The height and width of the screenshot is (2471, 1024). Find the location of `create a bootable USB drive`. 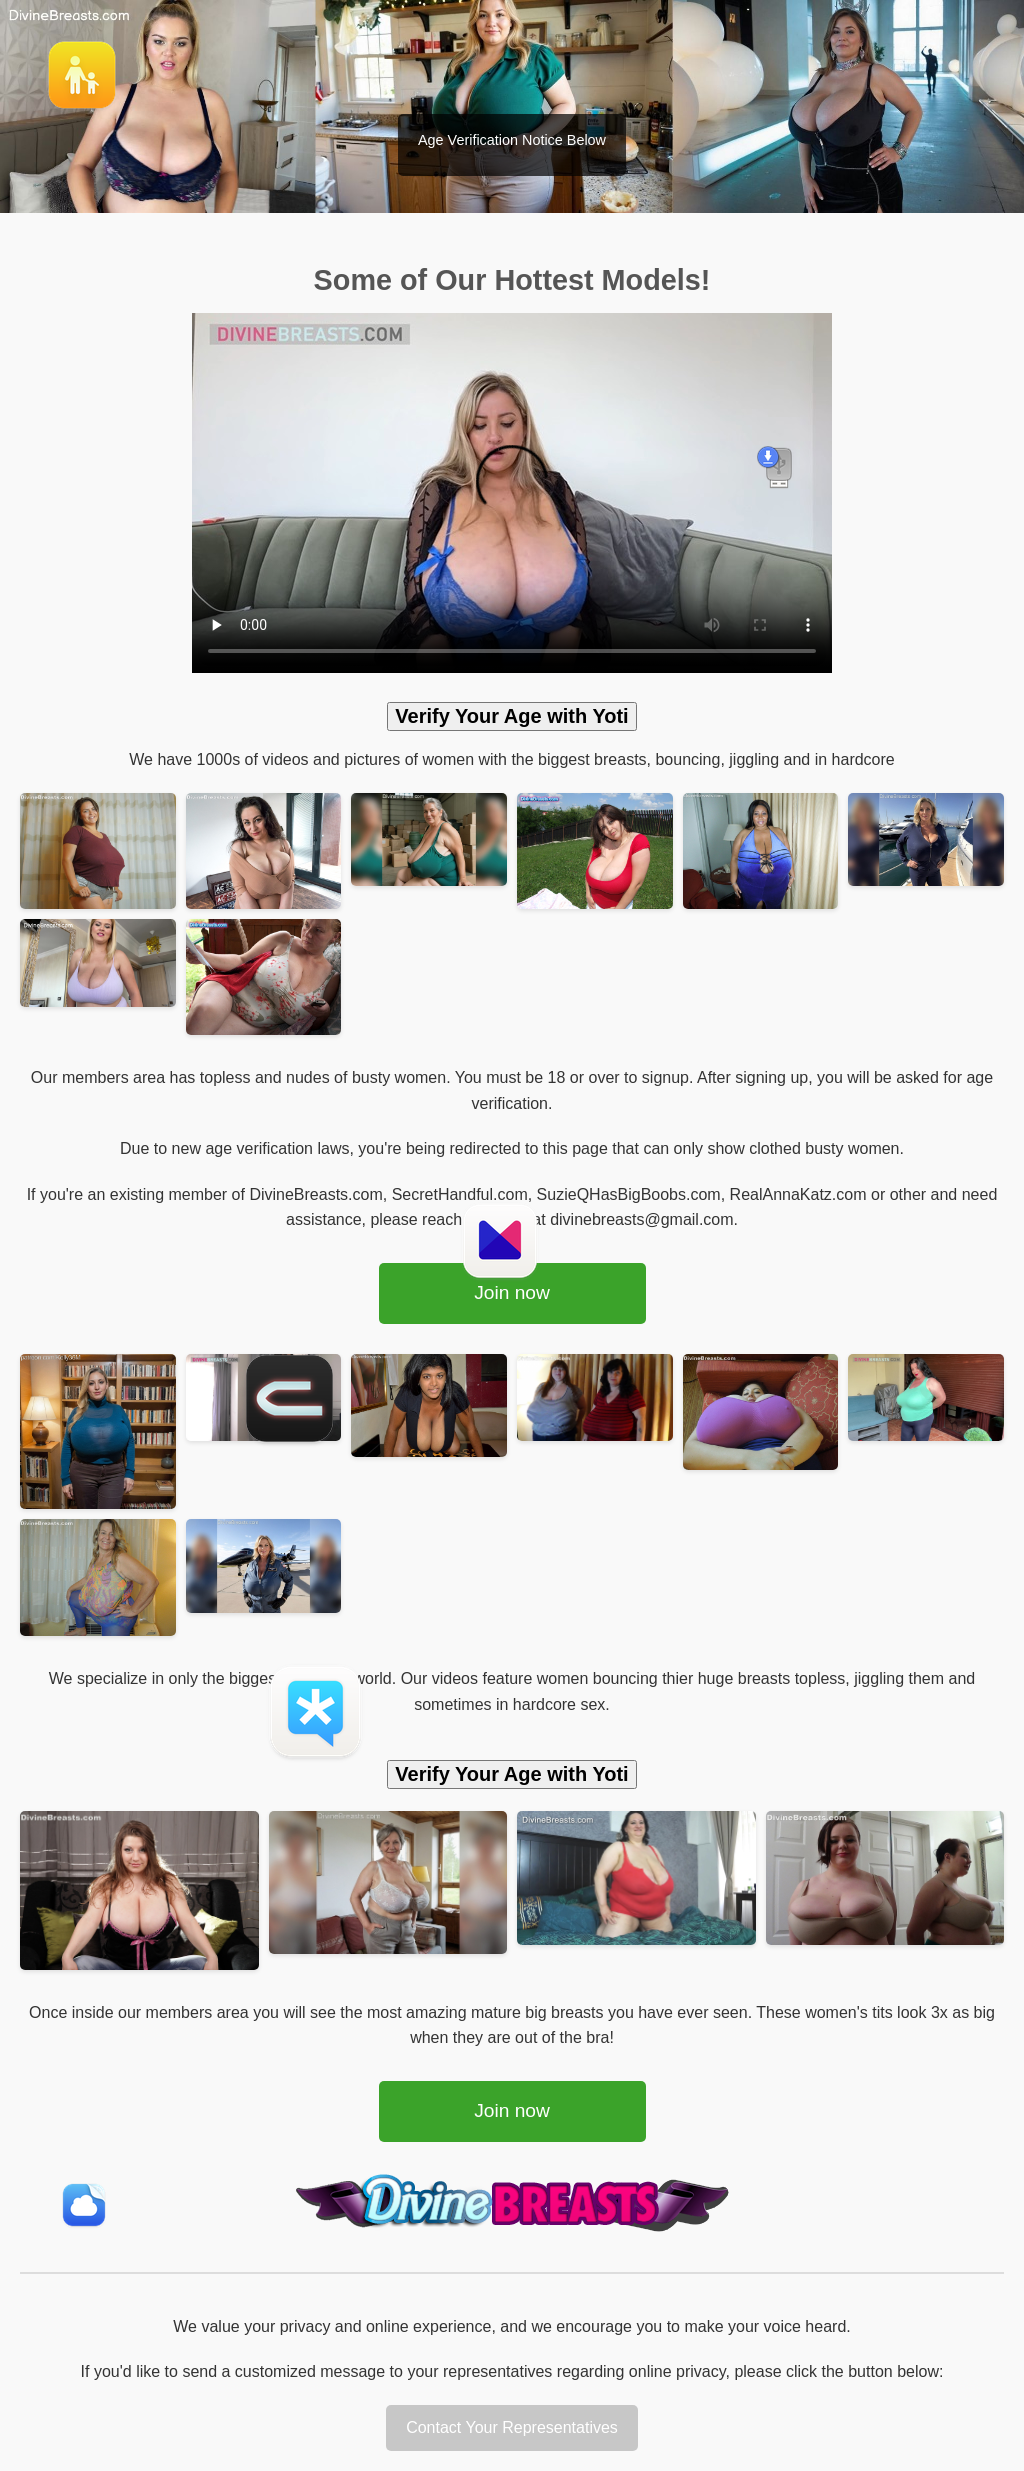

create a bootable USB drive is located at coordinates (779, 468).